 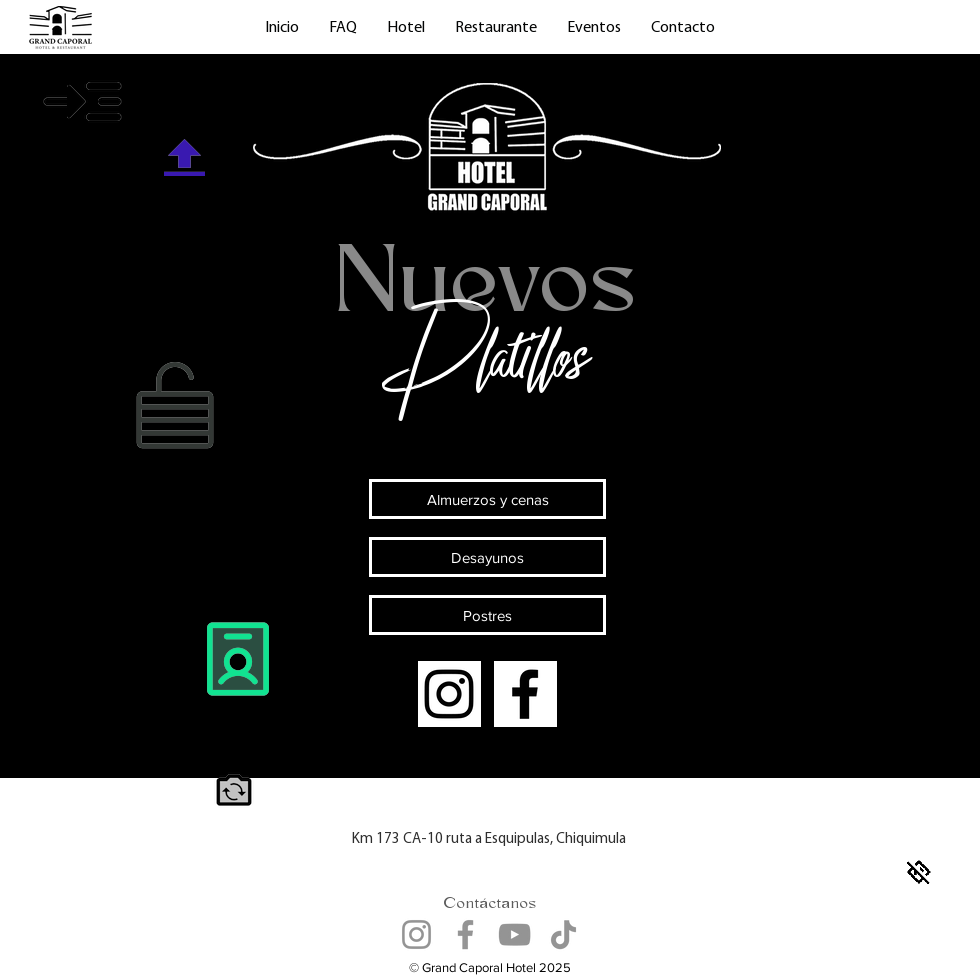 I want to click on disable navigation or directions, so click(x=919, y=872).